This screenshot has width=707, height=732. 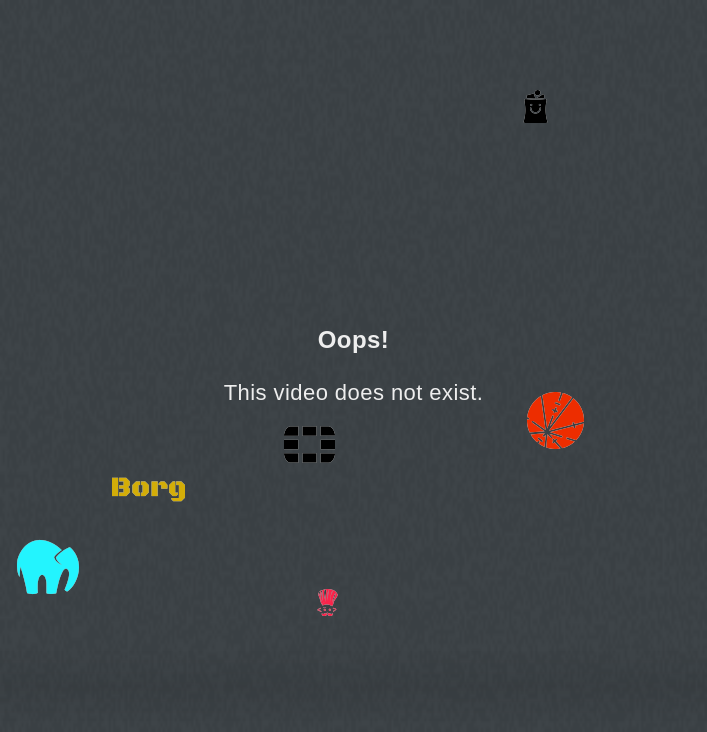 What do you see at coordinates (535, 106) in the screenshot?
I see `open the Blibli shopping app` at bounding box center [535, 106].